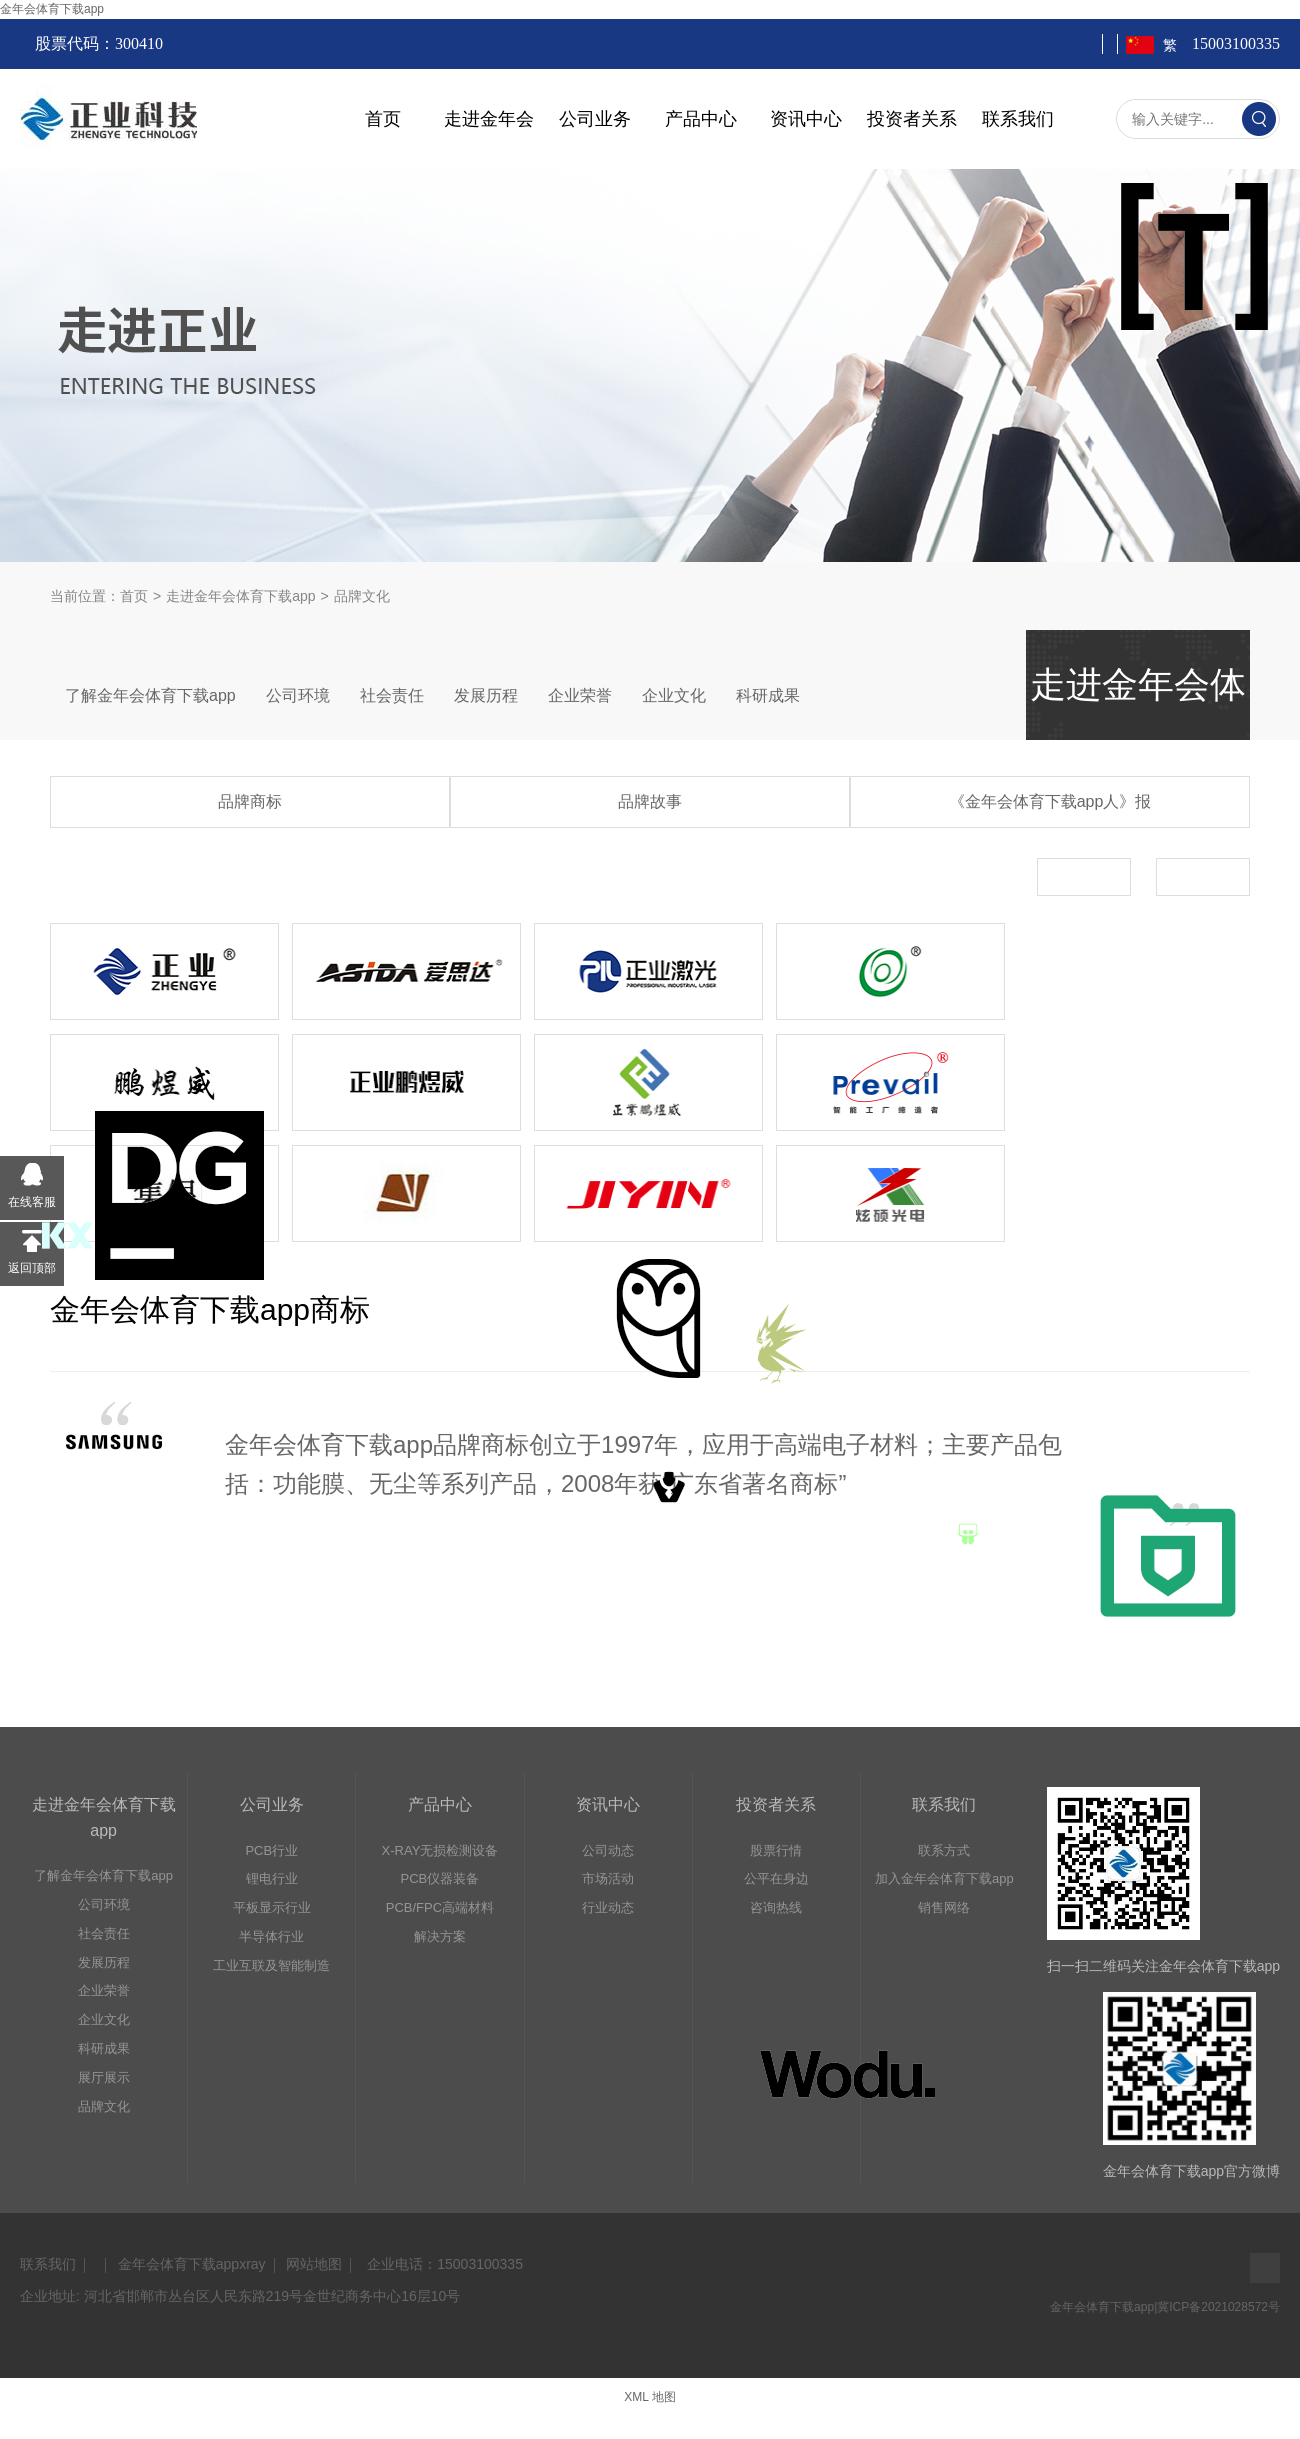 This screenshot has width=1300, height=2439. What do you see at coordinates (1168, 1556) in the screenshot?
I see `access protected or secure files` at bounding box center [1168, 1556].